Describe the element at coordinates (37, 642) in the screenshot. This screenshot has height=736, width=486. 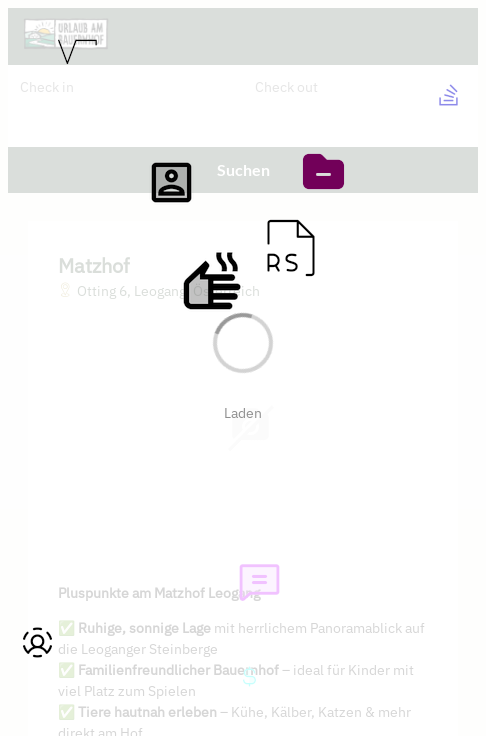
I see `incomplete or pending user profile` at that location.